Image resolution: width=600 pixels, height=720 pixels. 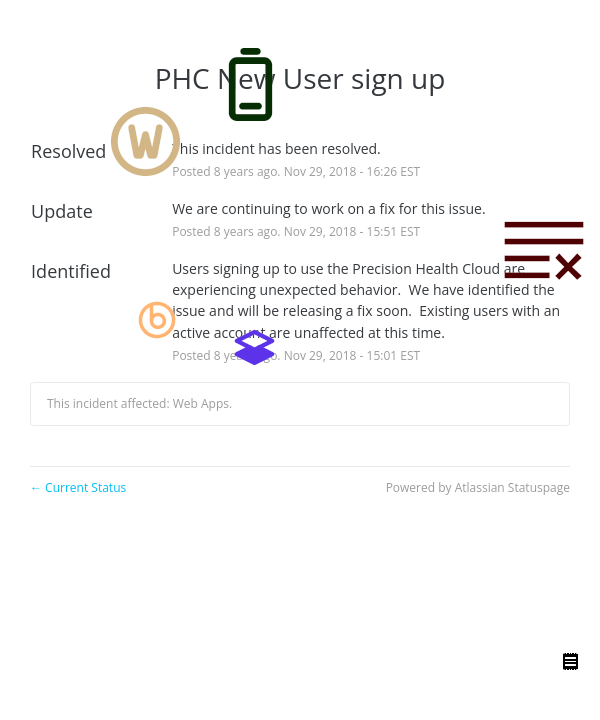 What do you see at coordinates (570, 661) in the screenshot?
I see `view purchase receipt or transaction history` at bounding box center [570, 661].